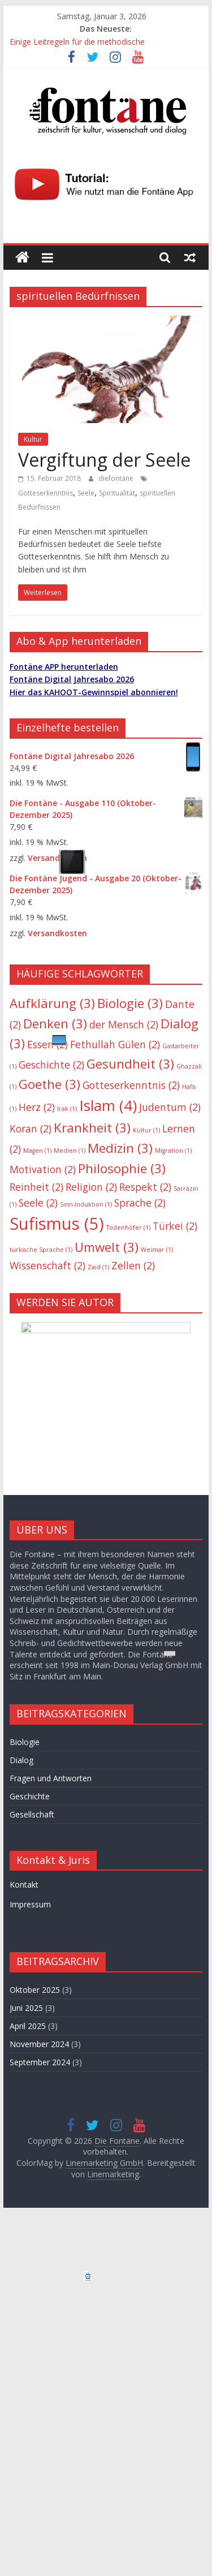 This screenshot has width=212, height=2576. What do you see at coordinates (193, 757) in the screenshot?
I see `manage connected iPhone 5c device` at bounding box center [193, 757].